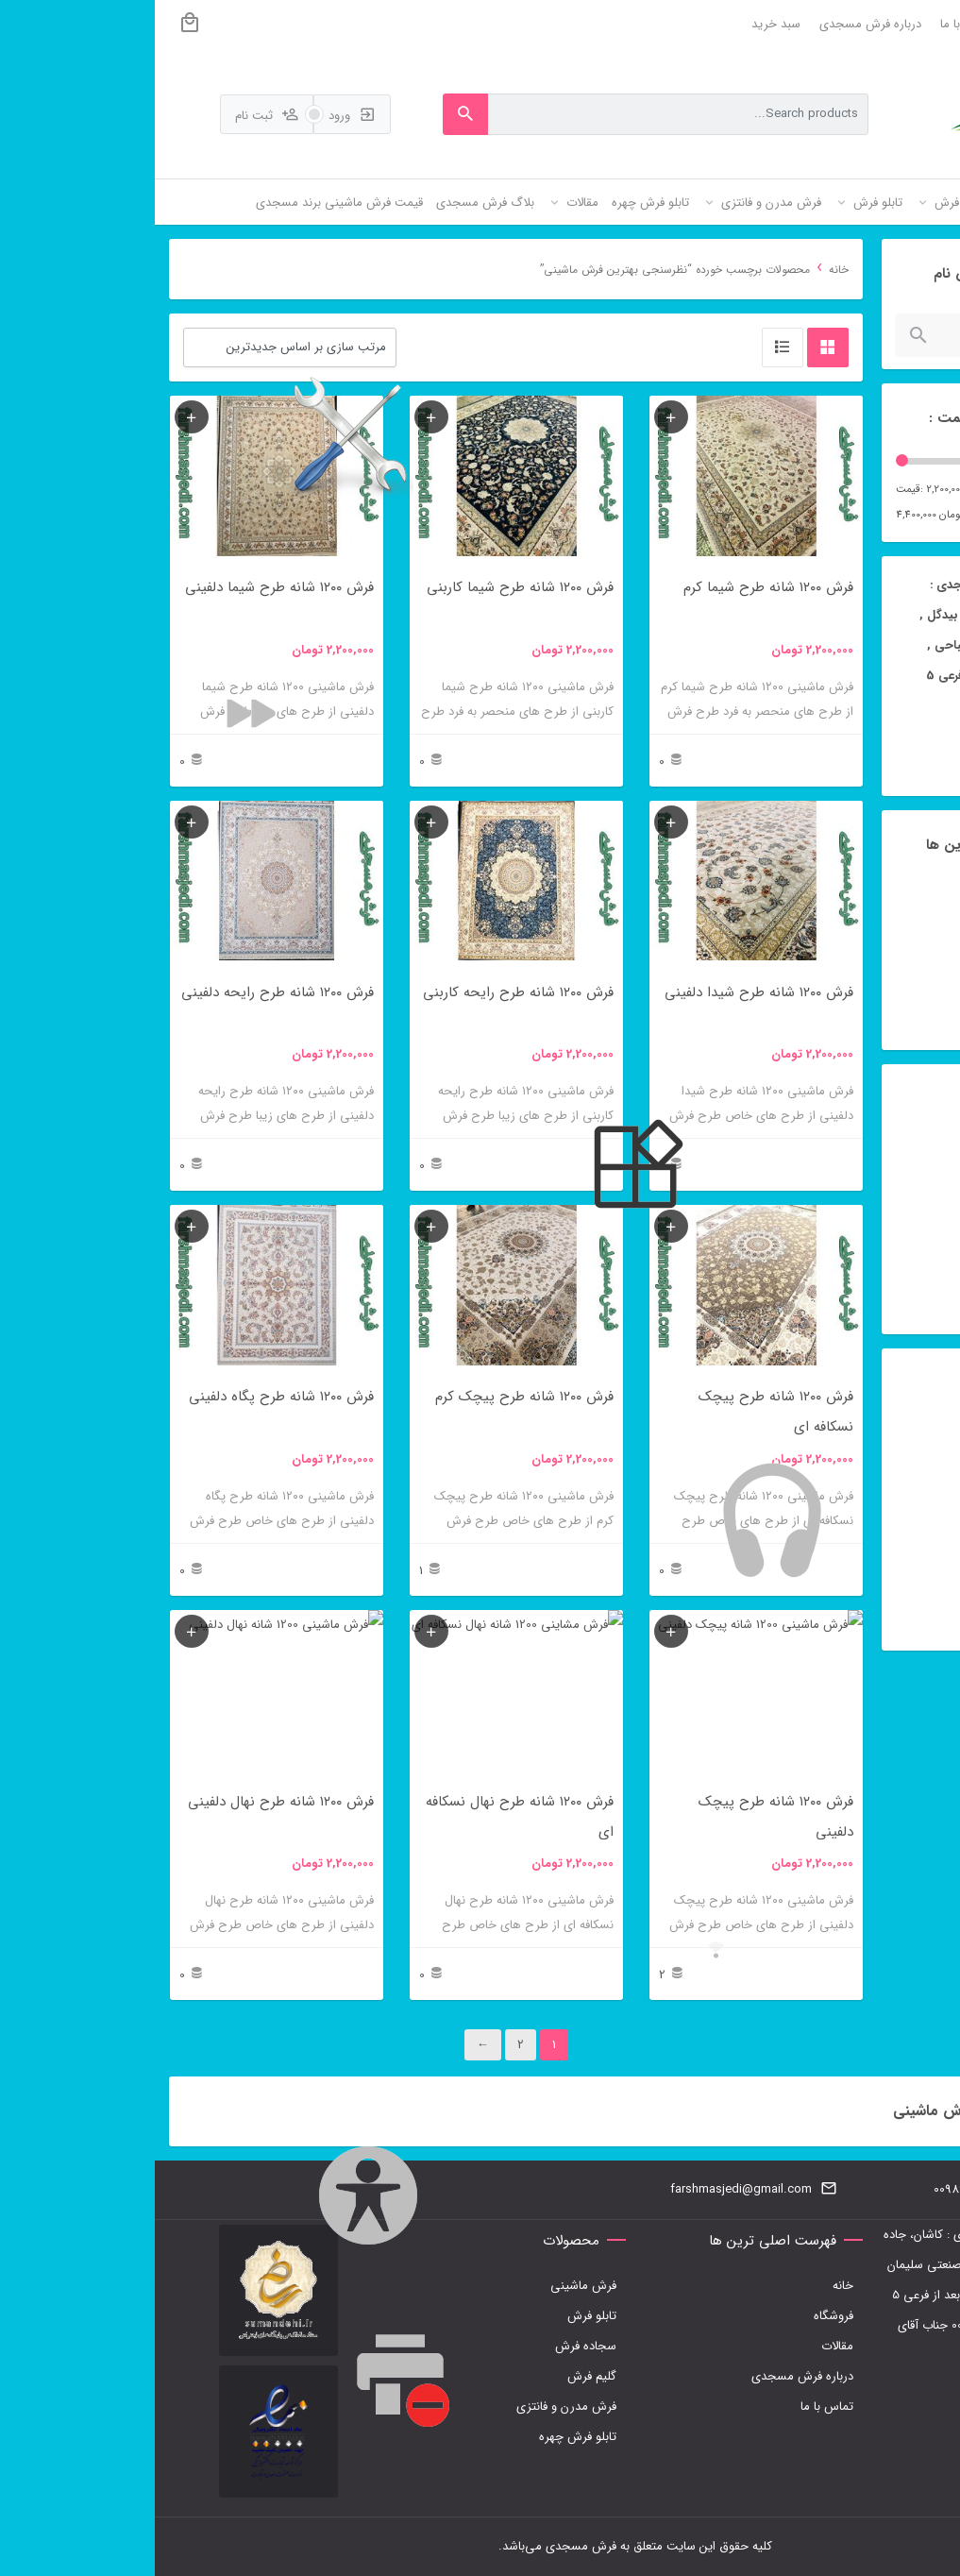 The image size is (960, 2576). I want to click on switch audio output to headphones, so click(772, 1520).